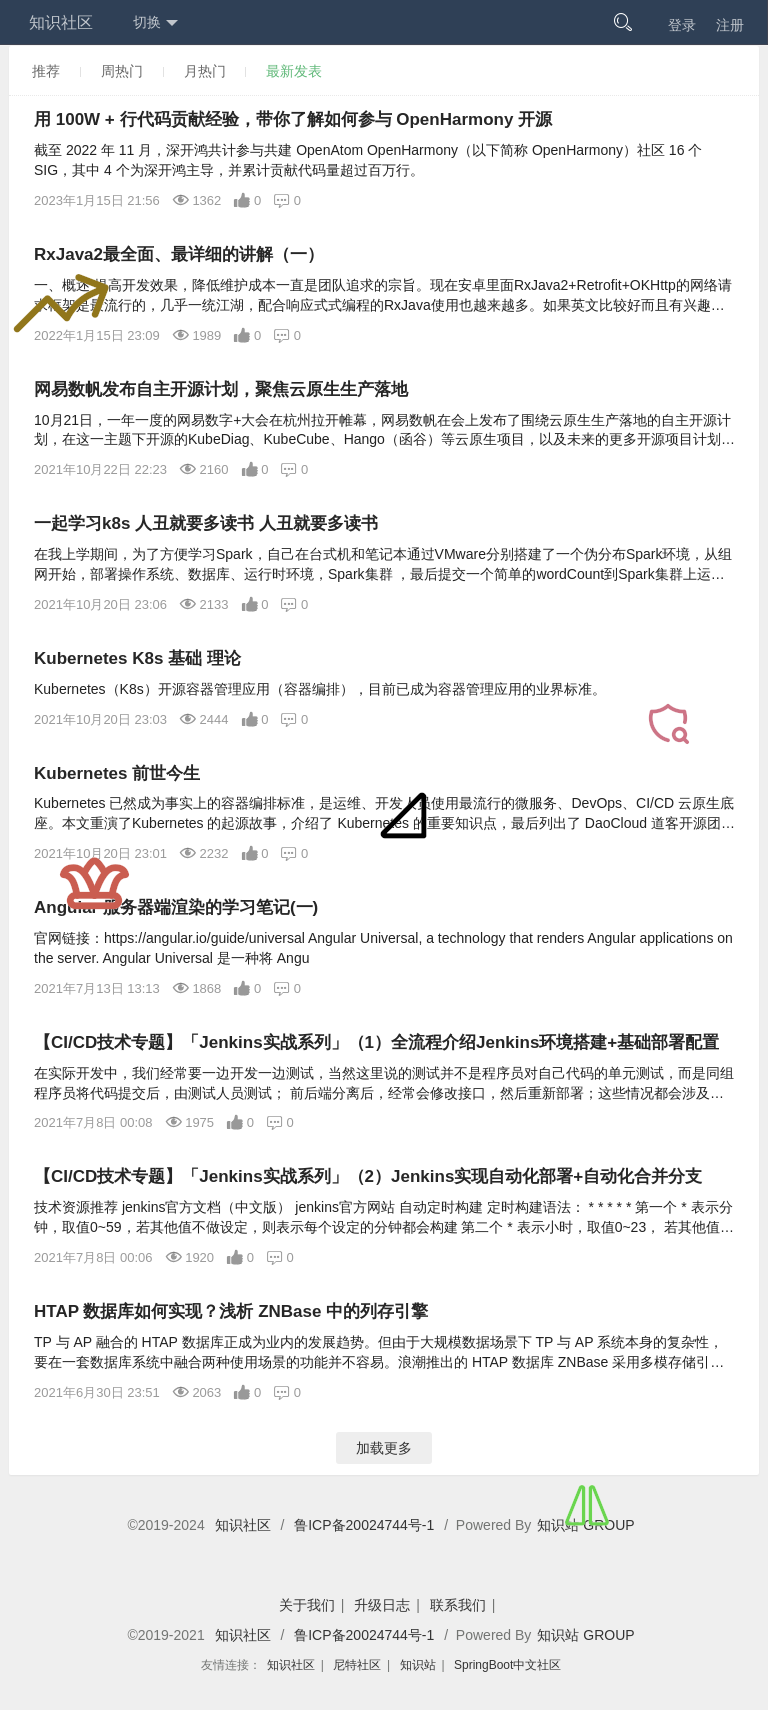 Image resolution: width=768 pixels, height=1710 pixels. I want to click on view trending or popular content, so click(61, 302).